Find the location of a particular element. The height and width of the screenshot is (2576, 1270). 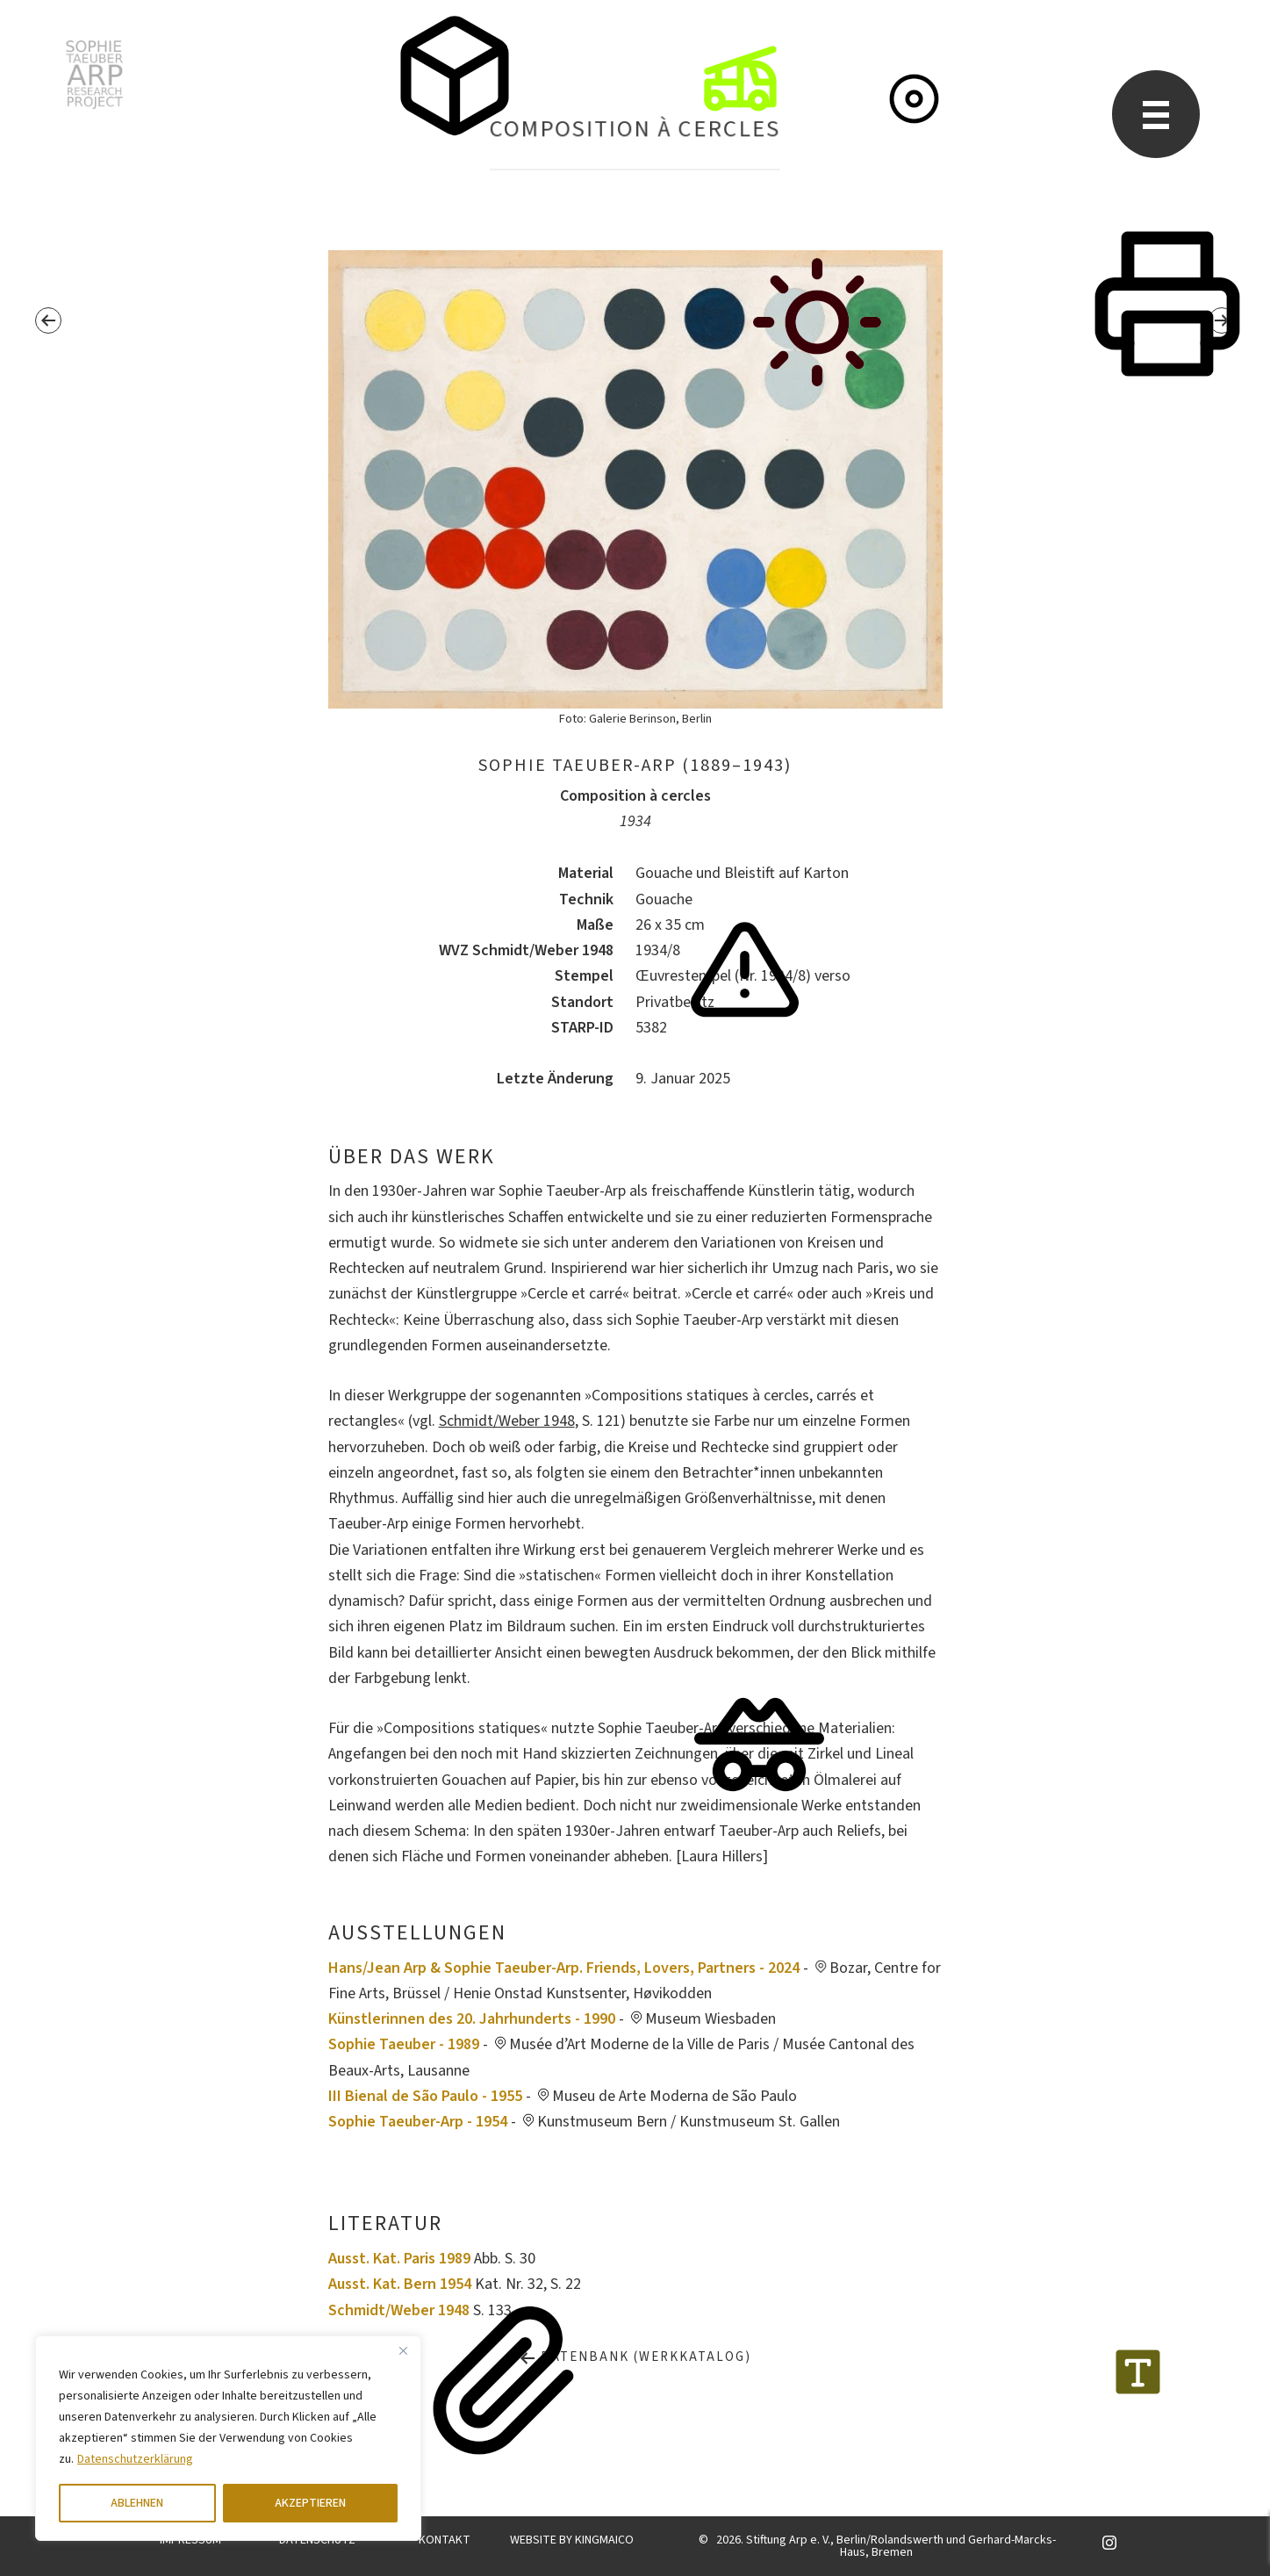

attach a file to your message is located at coordinates (505, 2382).